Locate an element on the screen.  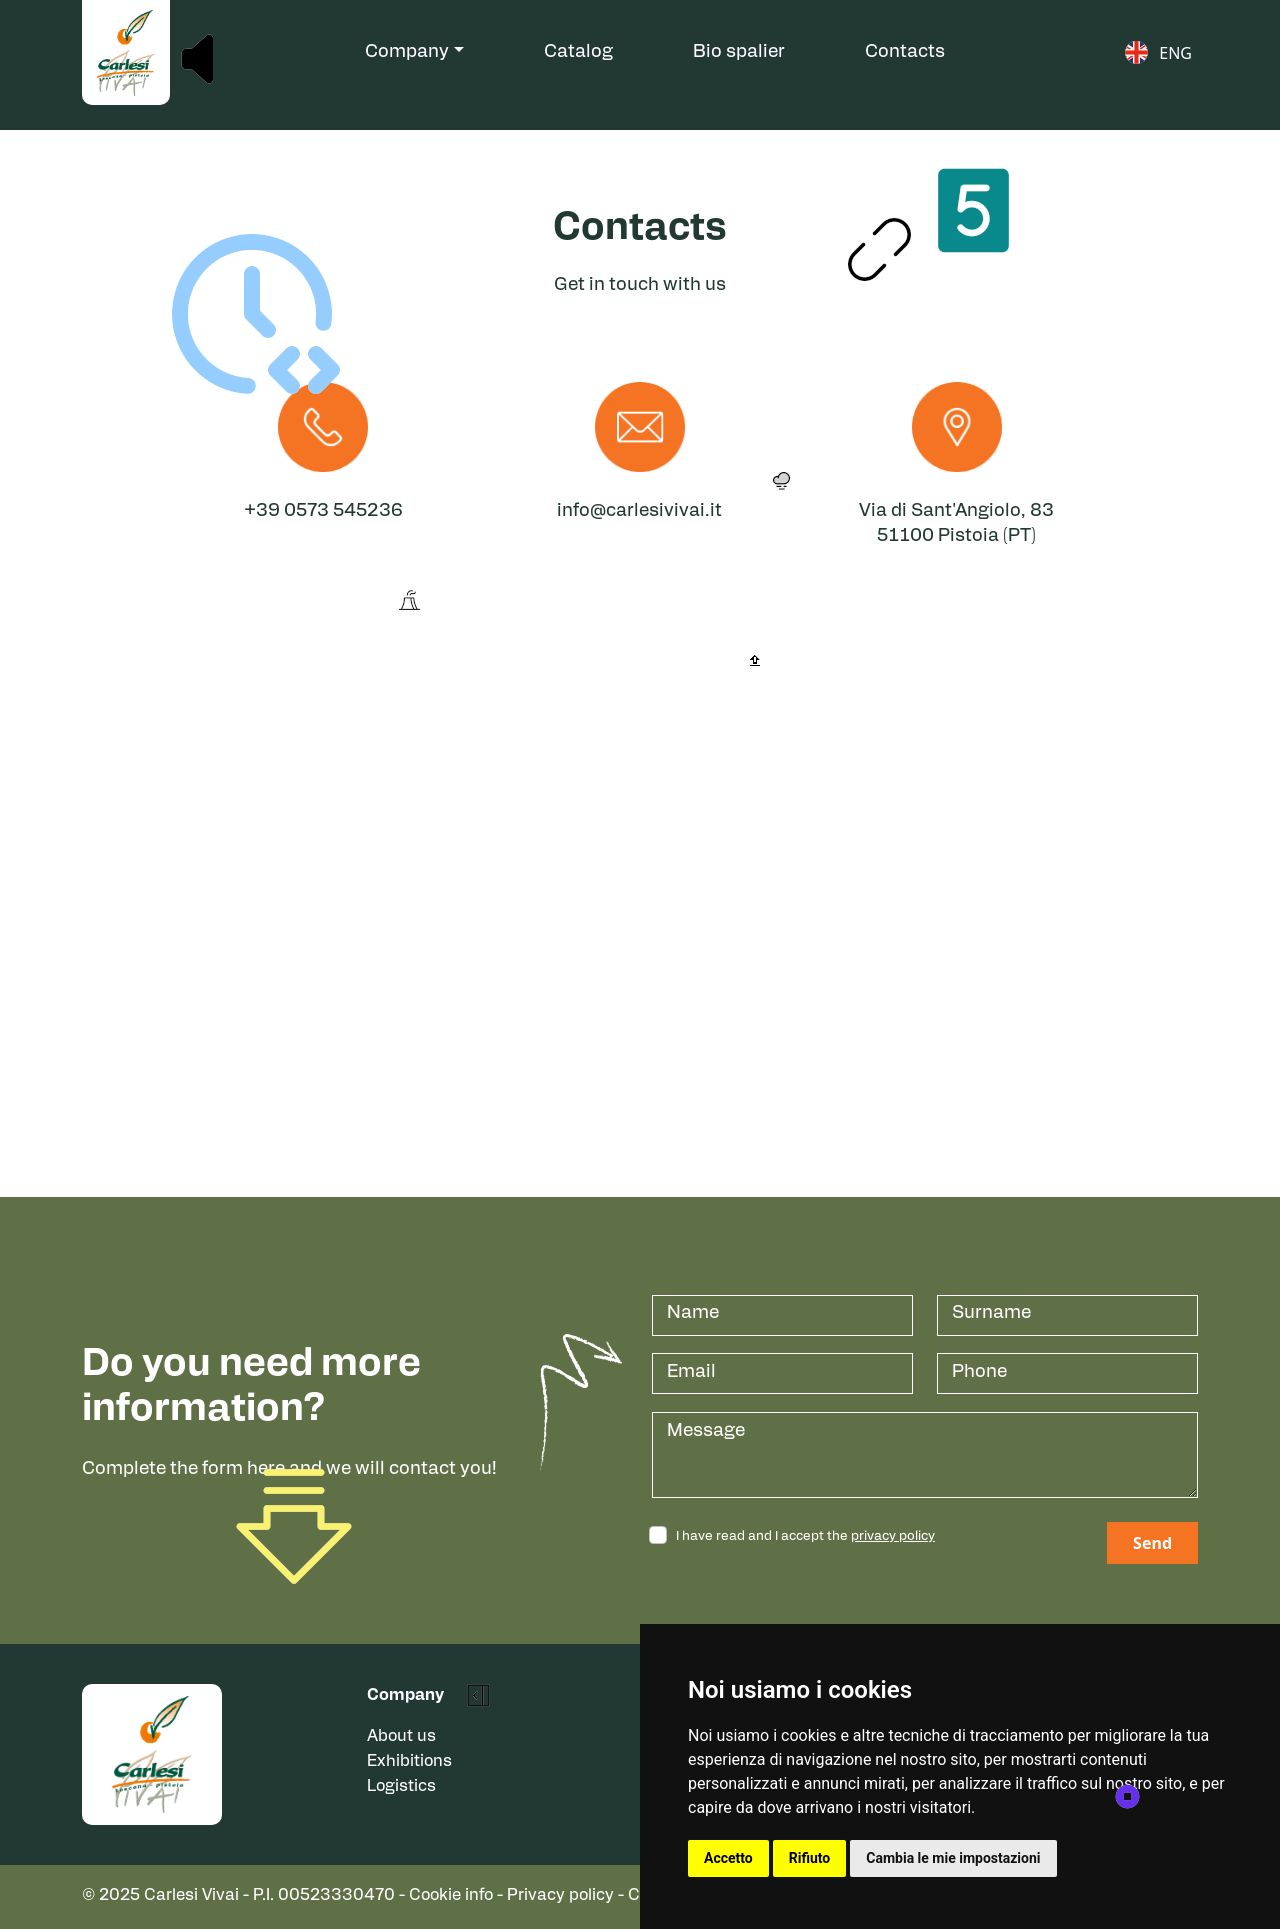
mute or unmute audio is located at coordinates (199, 59).